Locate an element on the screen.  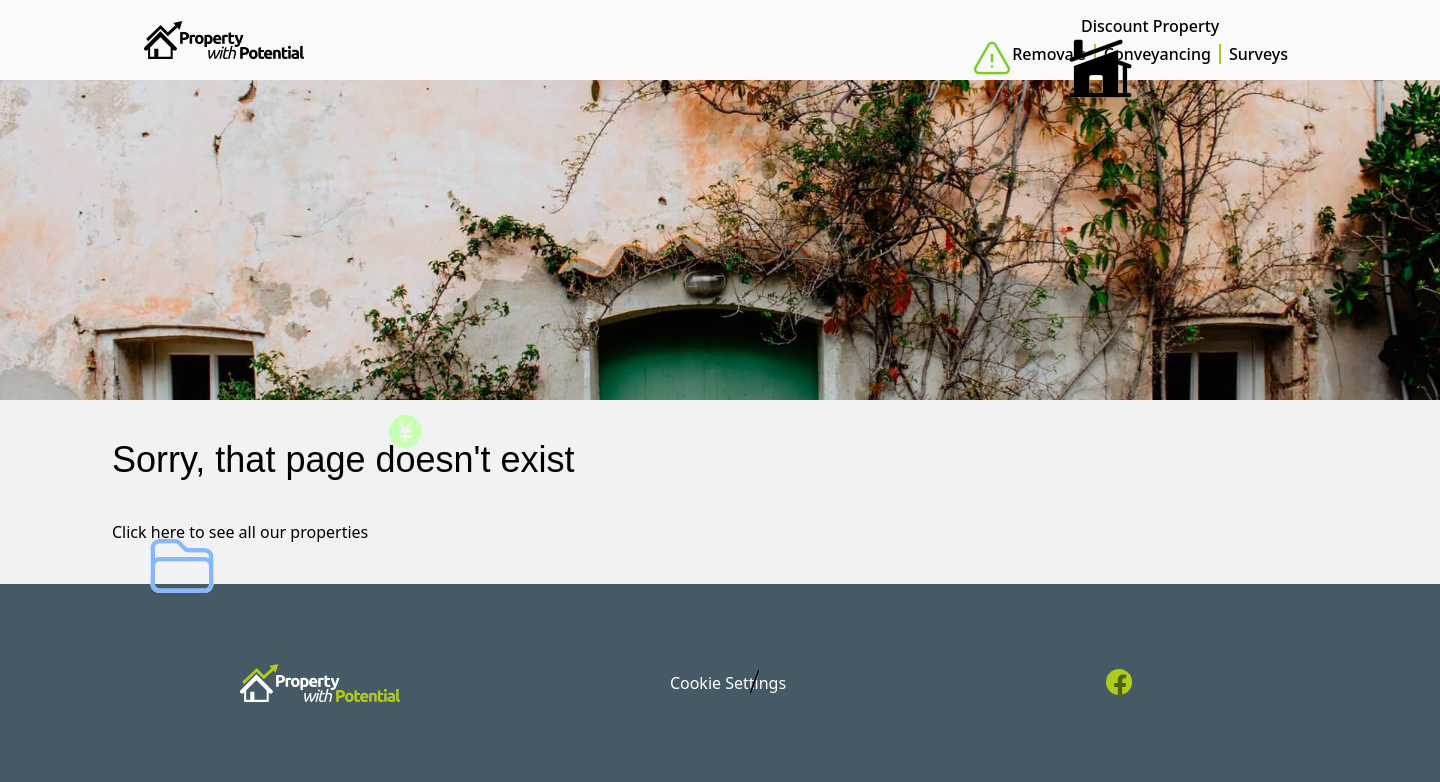
indicates a disabled or unavailable feature is located at coordinates (754, 681).